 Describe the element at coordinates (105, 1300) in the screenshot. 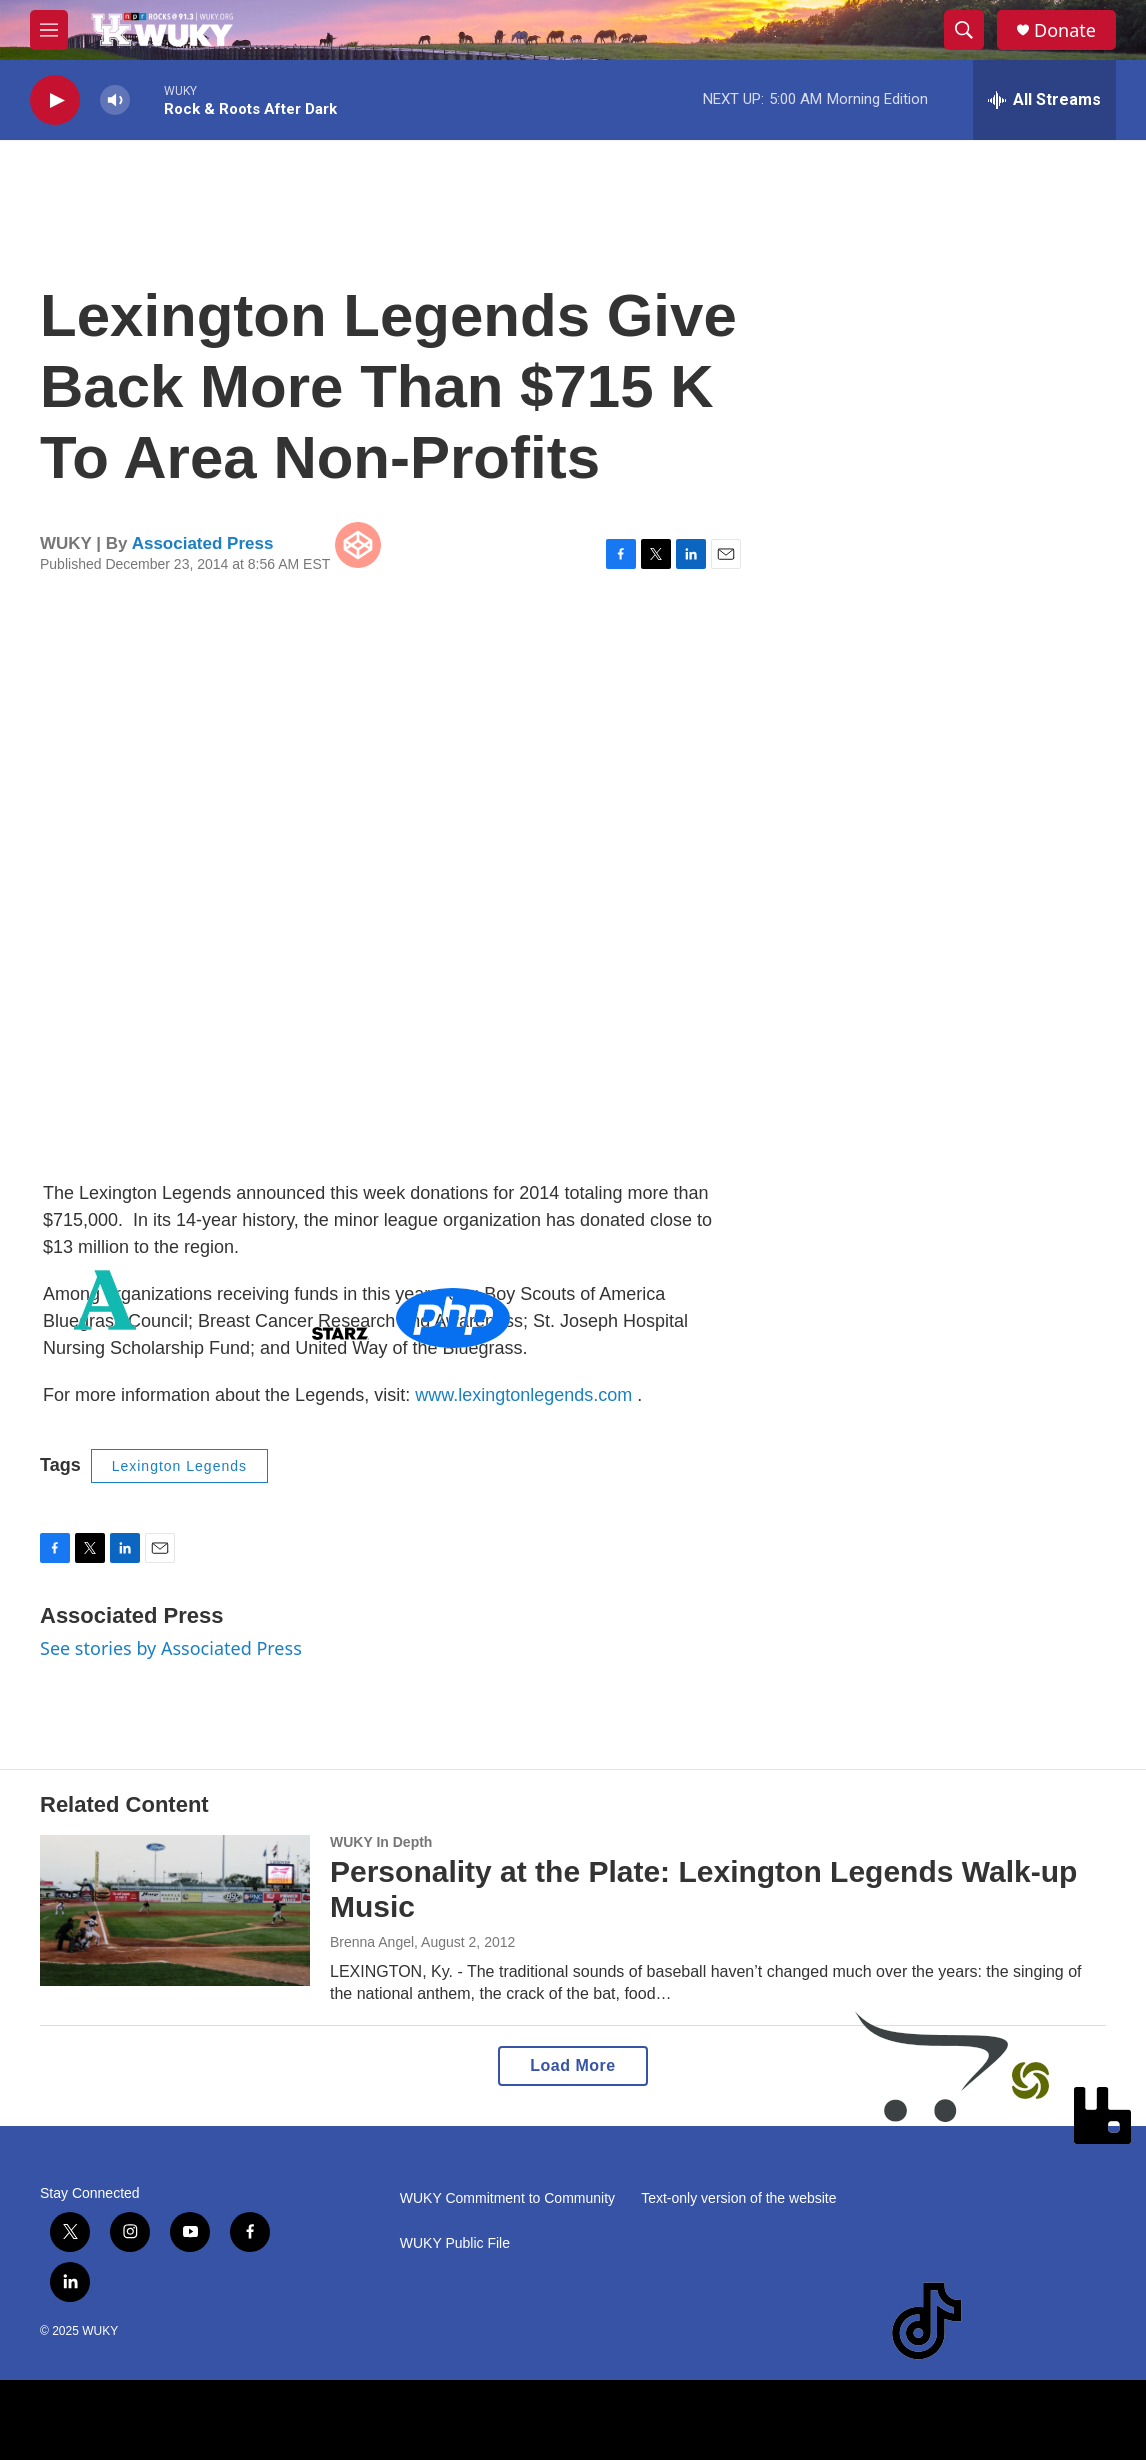

I see `link to academia.edu profile` at that location.